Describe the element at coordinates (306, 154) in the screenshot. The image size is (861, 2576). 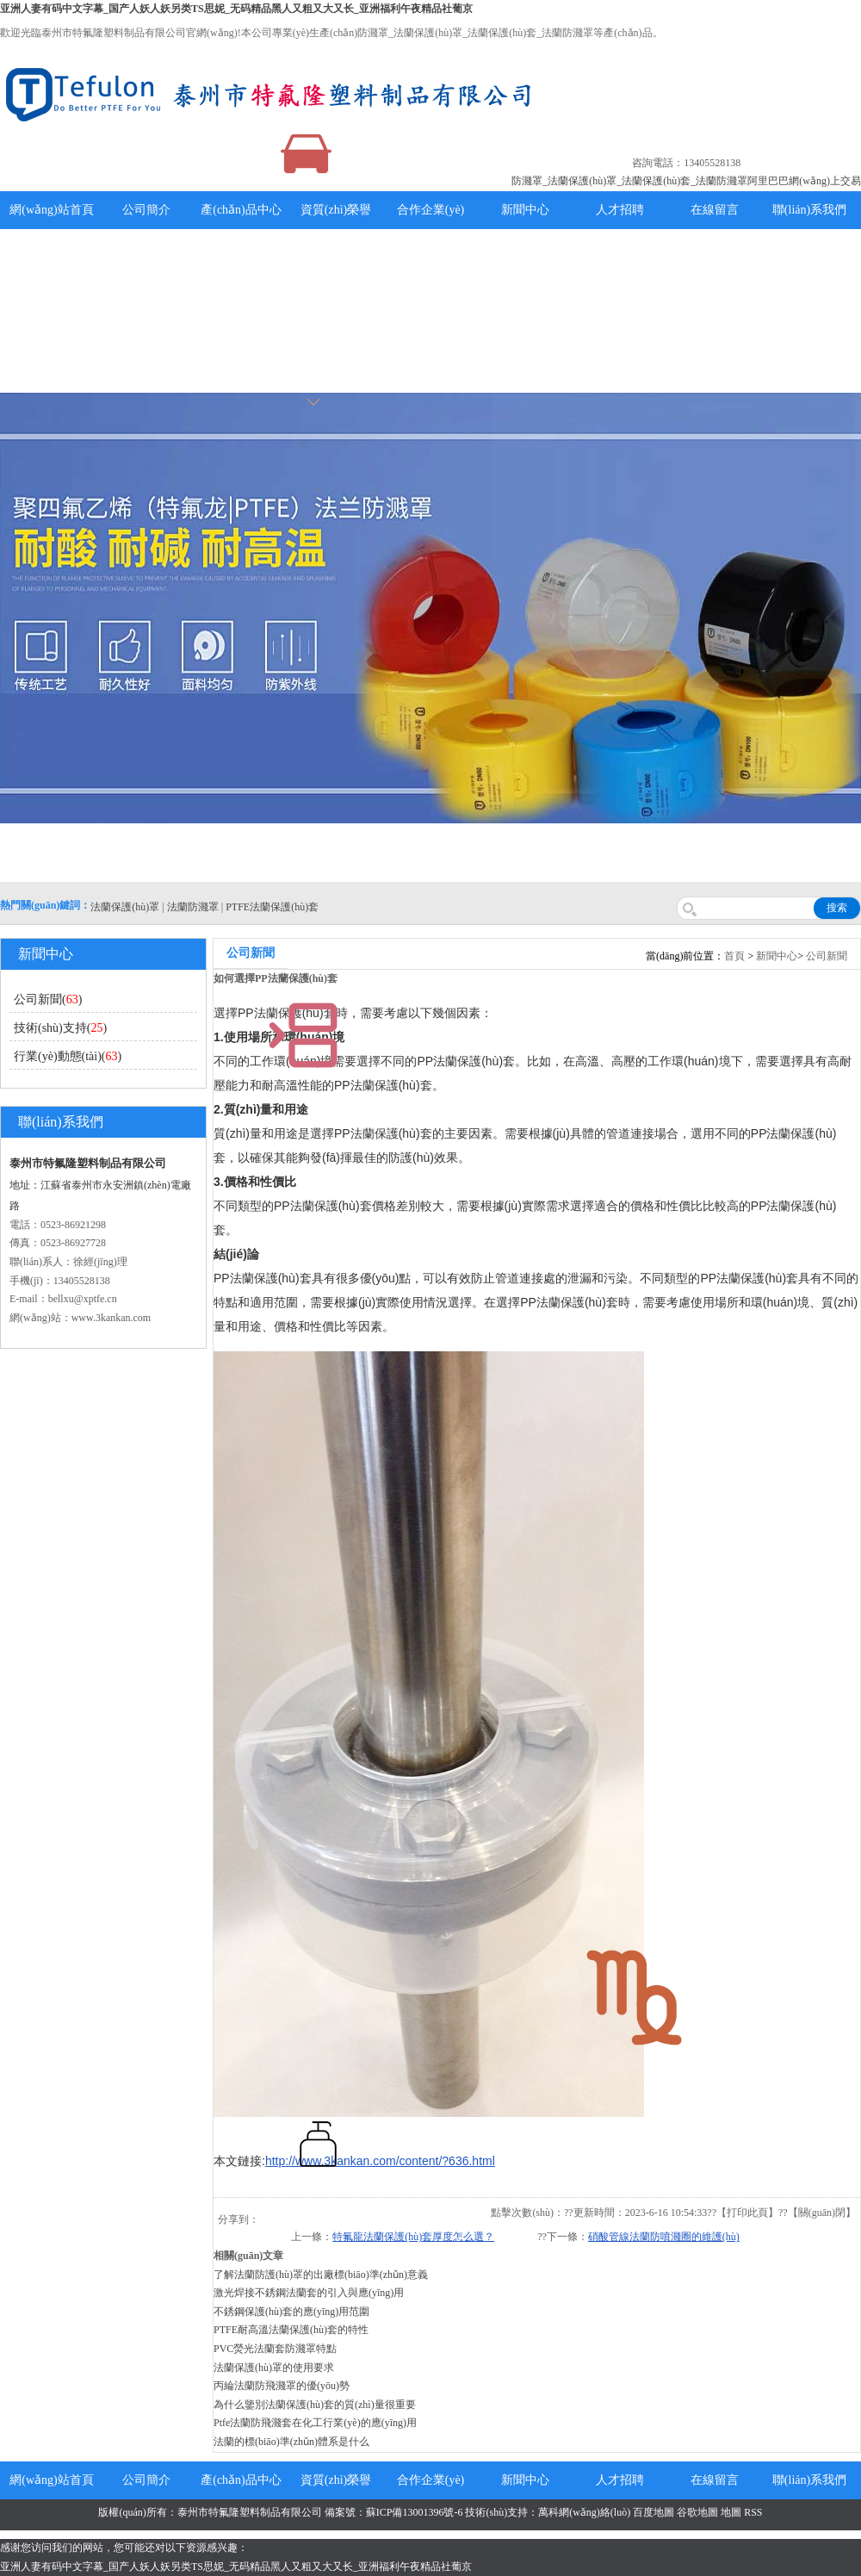
I see `access vehicle or car-related settings` at that location.